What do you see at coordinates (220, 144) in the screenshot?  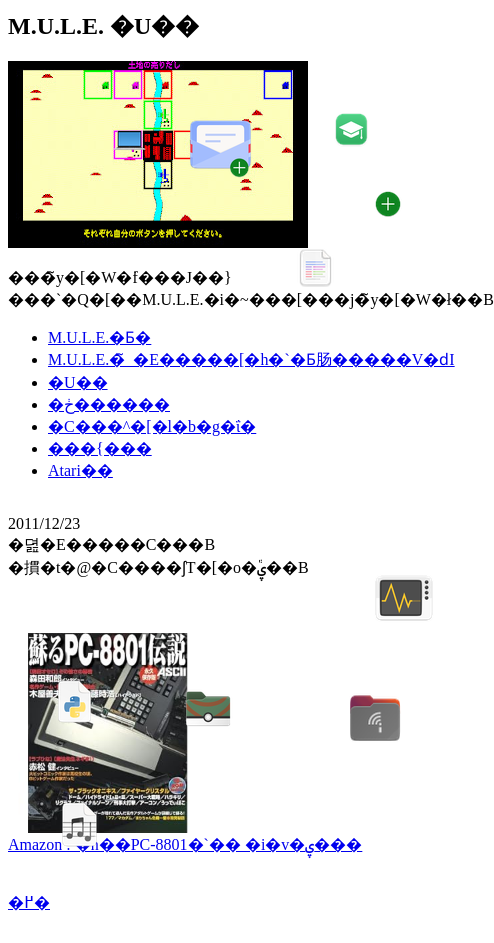 I see `compose a new email` at bounding box center [220, 144].